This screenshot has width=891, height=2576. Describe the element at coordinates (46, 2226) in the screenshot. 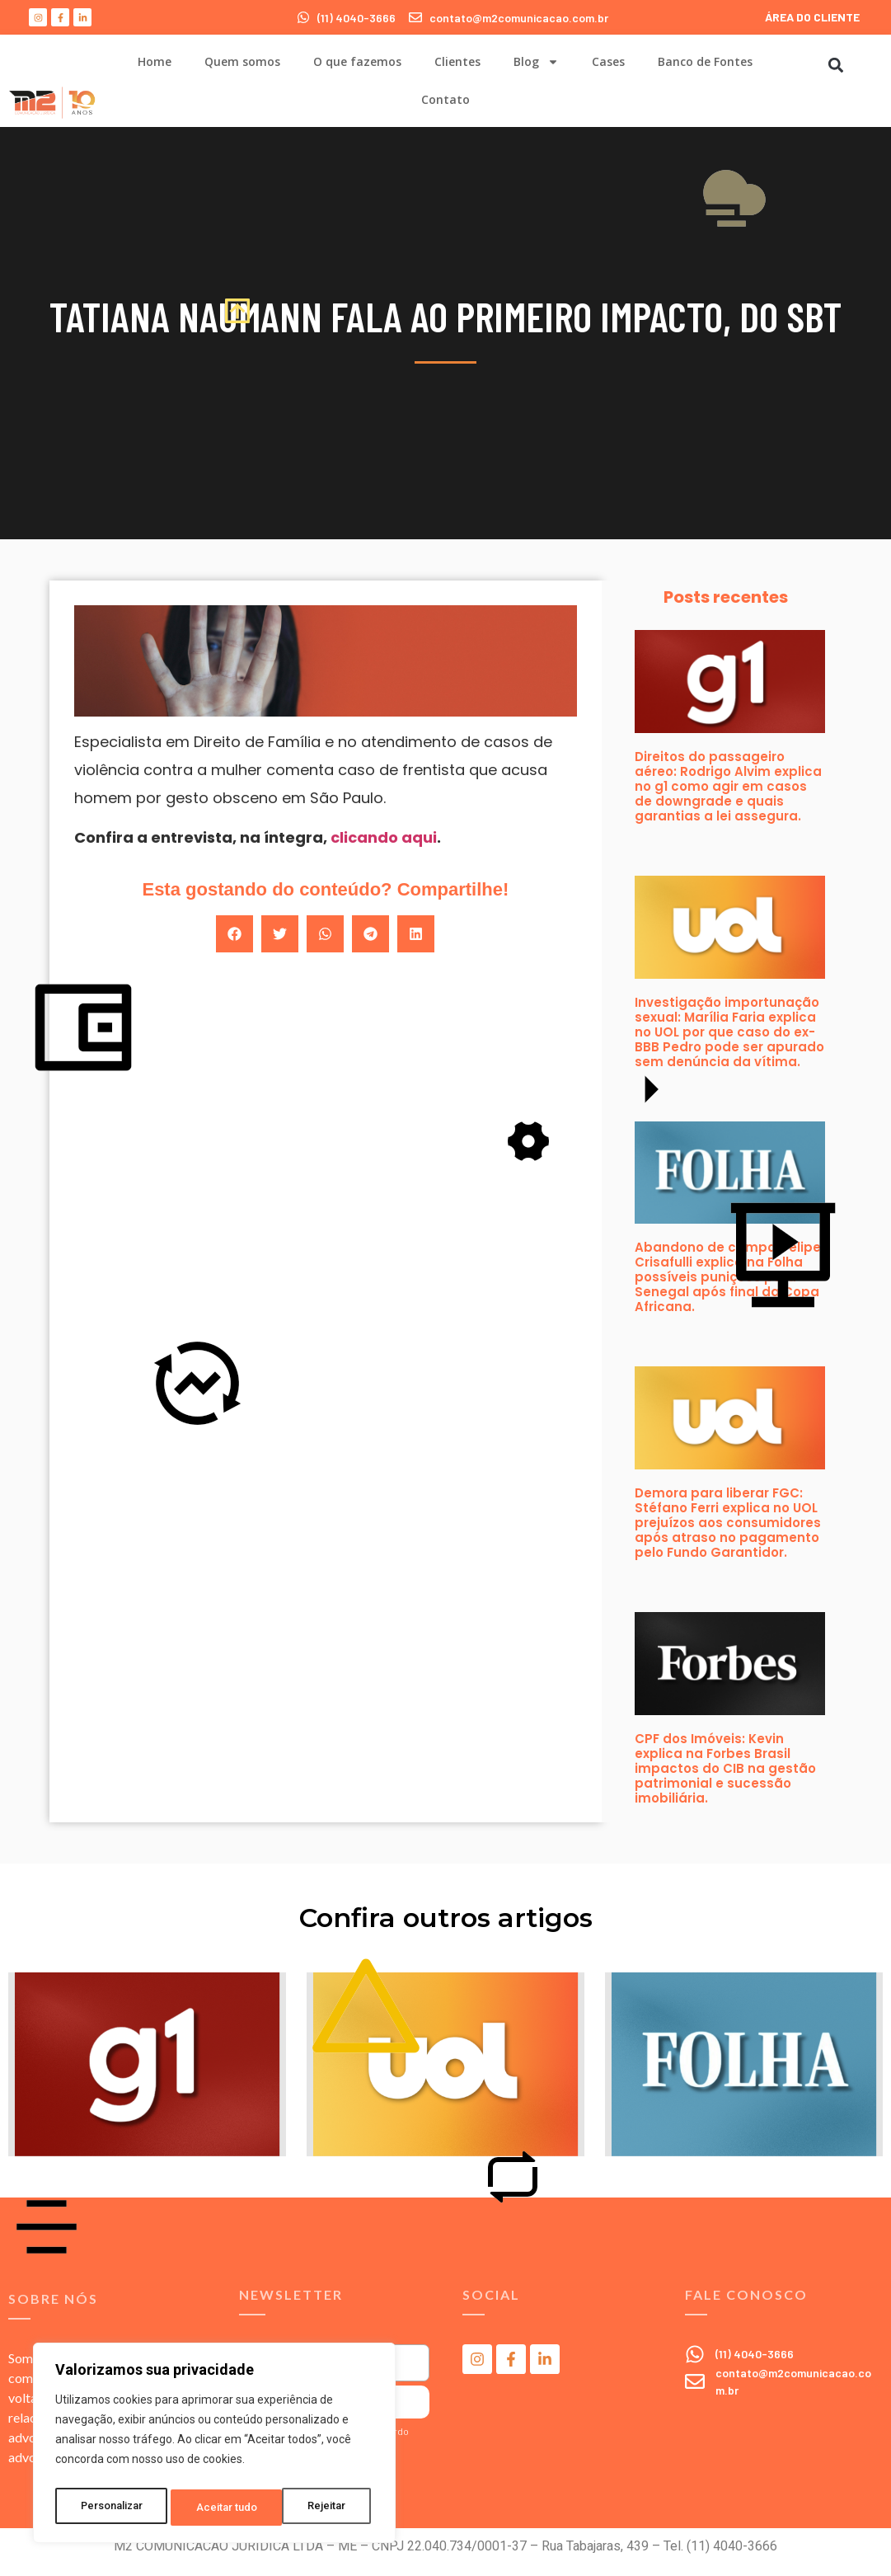

I see `open navigation menu` at that location.